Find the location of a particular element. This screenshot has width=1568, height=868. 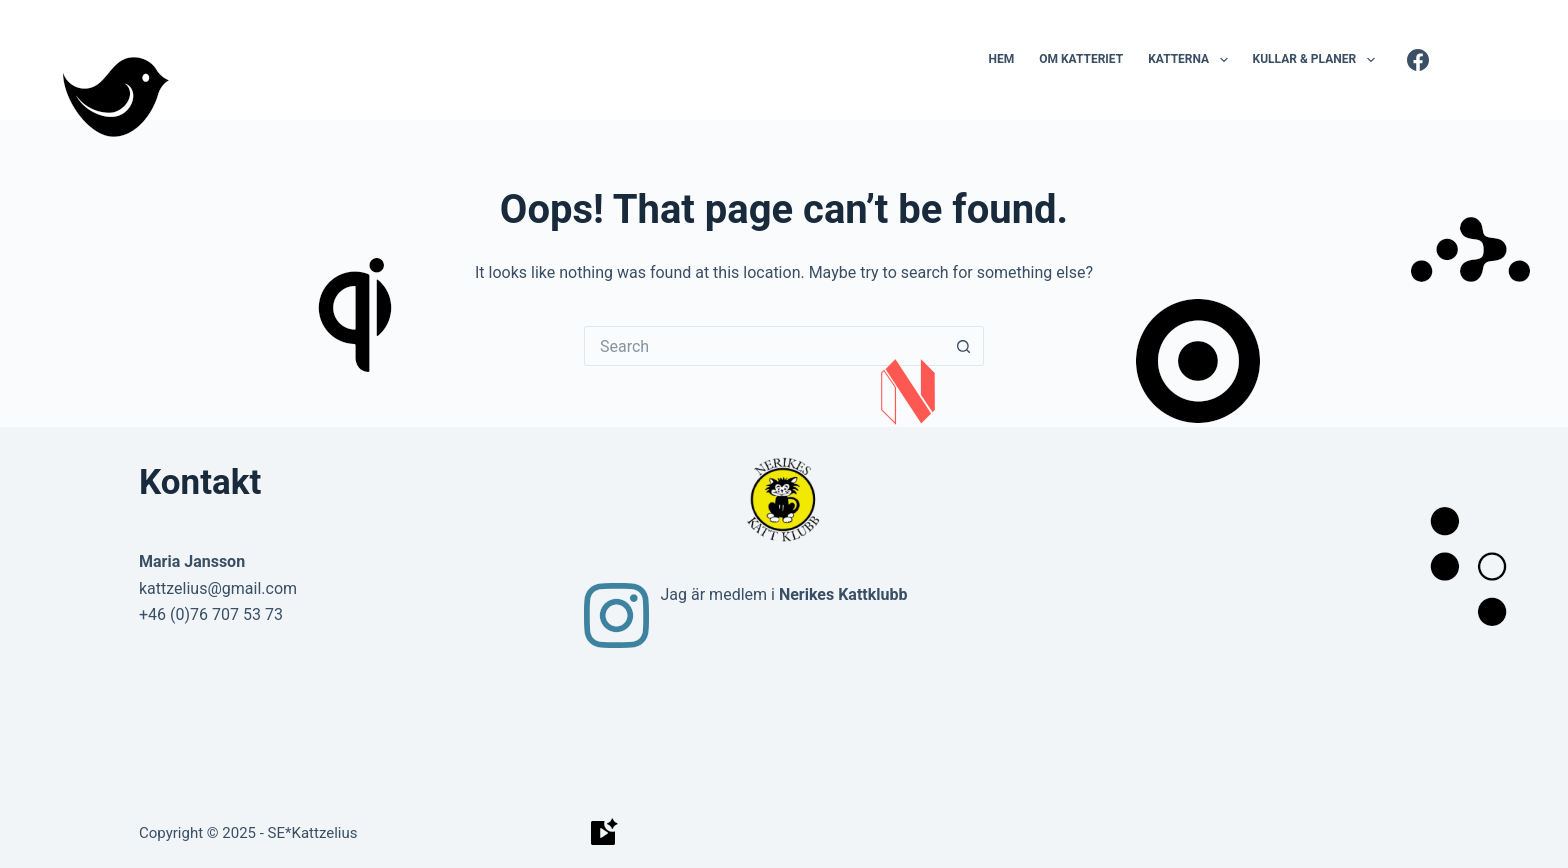

open Douban Read app is located at coordinates (116, 97).